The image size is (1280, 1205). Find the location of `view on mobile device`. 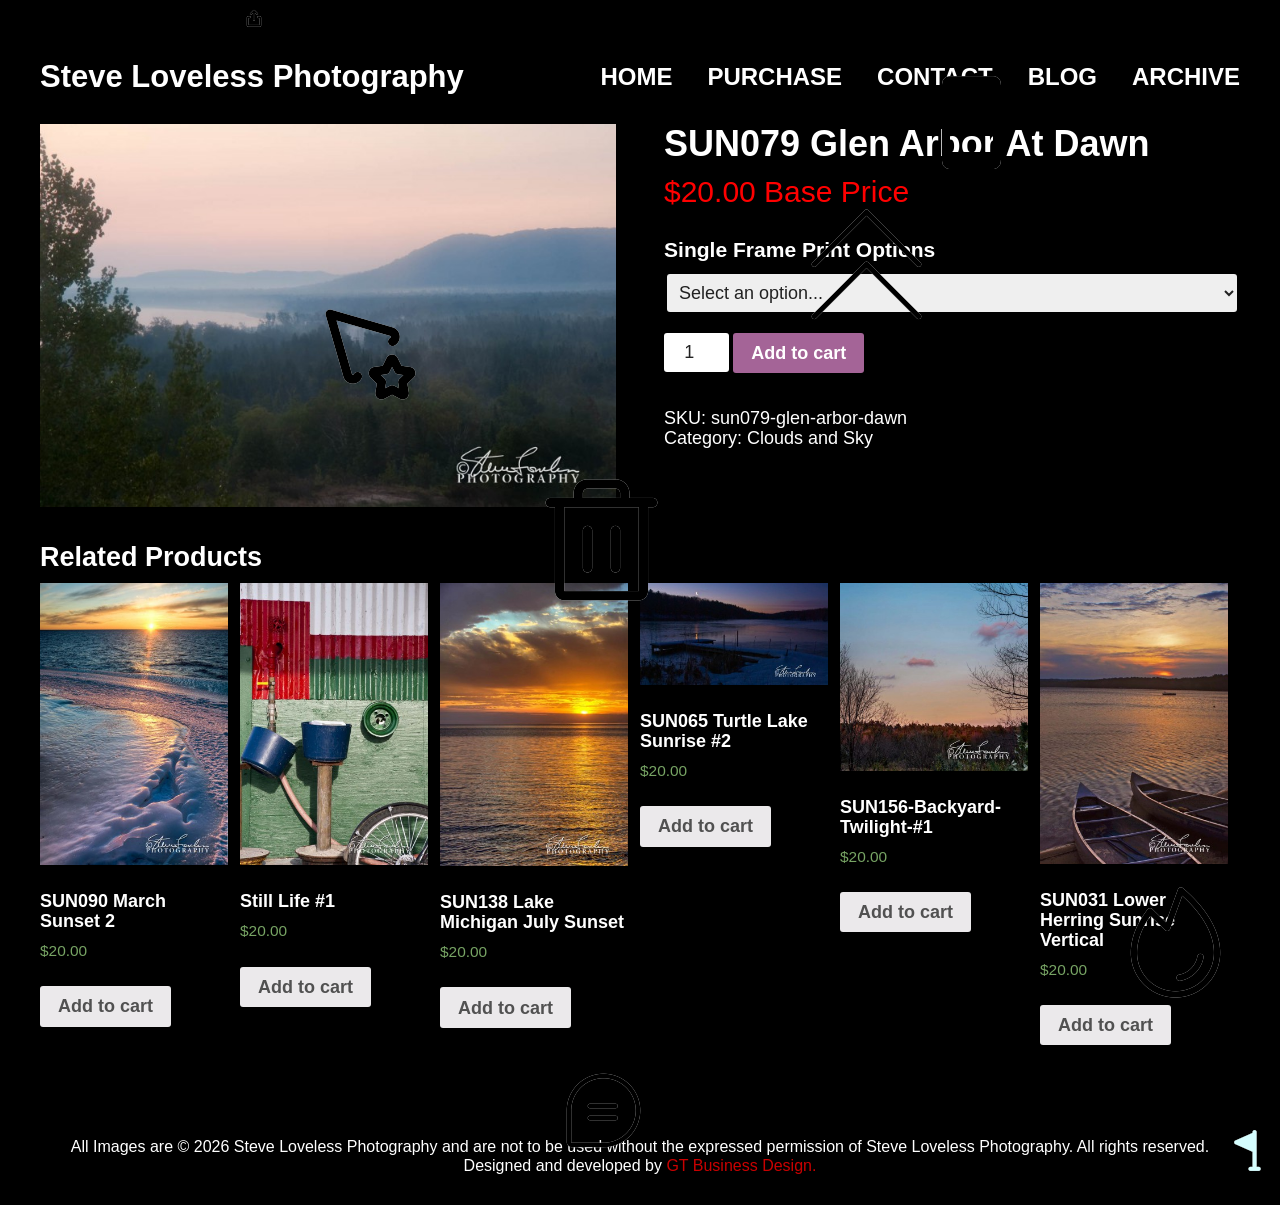

view on mobile device is located at coordinates (971, 122).